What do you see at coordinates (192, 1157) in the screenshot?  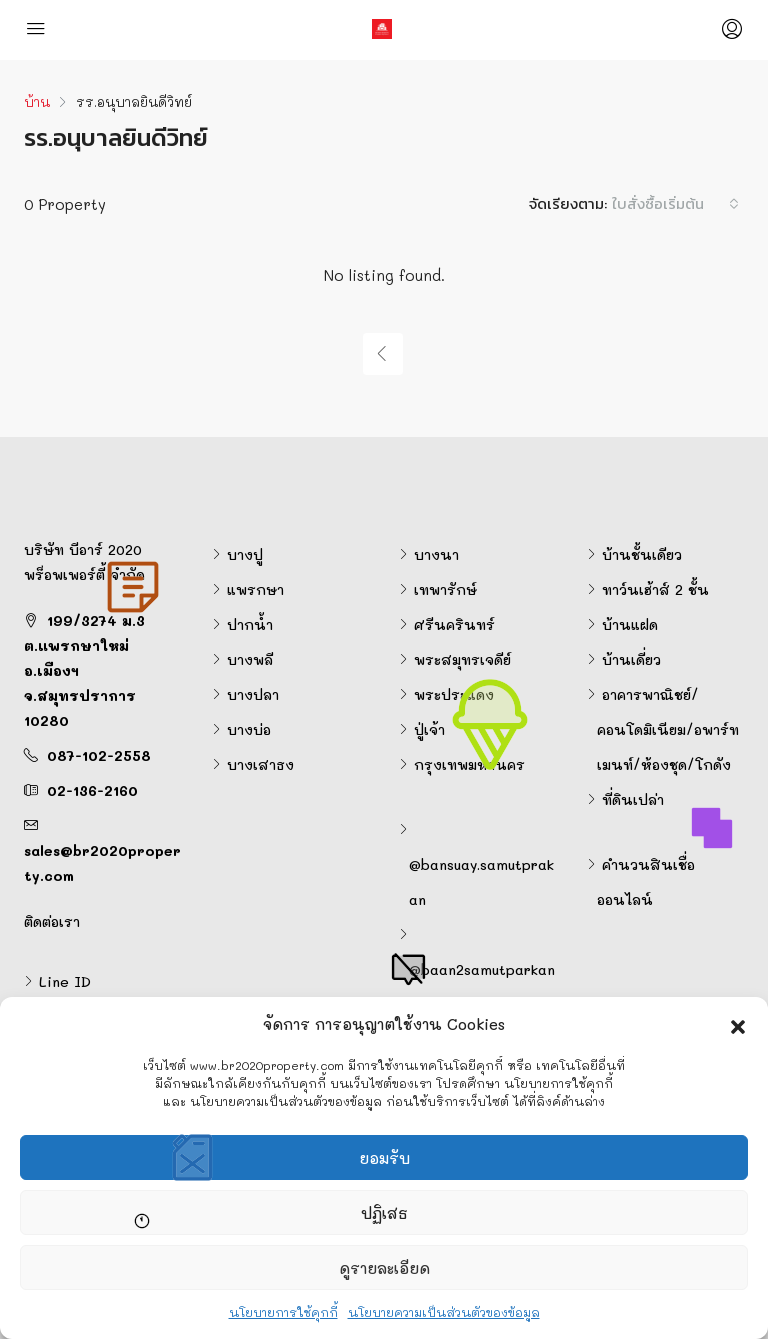 I see `indicates fuel or gas-related settings` at bounding box center [192, 1157].